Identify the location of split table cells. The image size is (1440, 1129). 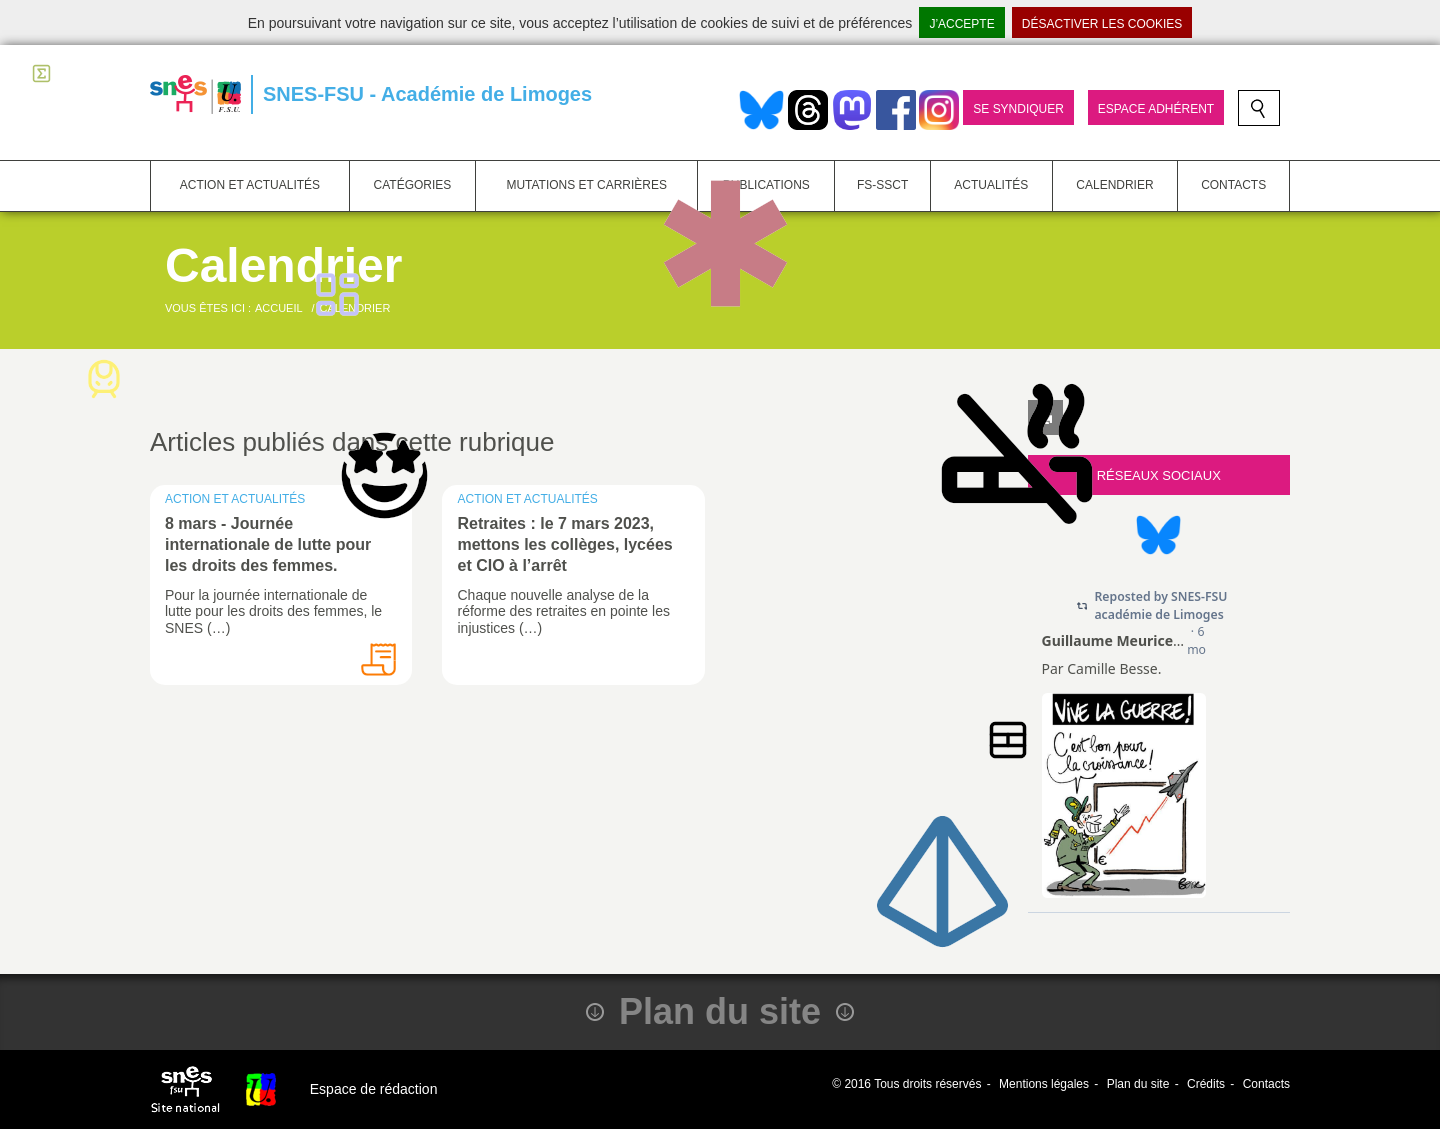
(1008, 740).